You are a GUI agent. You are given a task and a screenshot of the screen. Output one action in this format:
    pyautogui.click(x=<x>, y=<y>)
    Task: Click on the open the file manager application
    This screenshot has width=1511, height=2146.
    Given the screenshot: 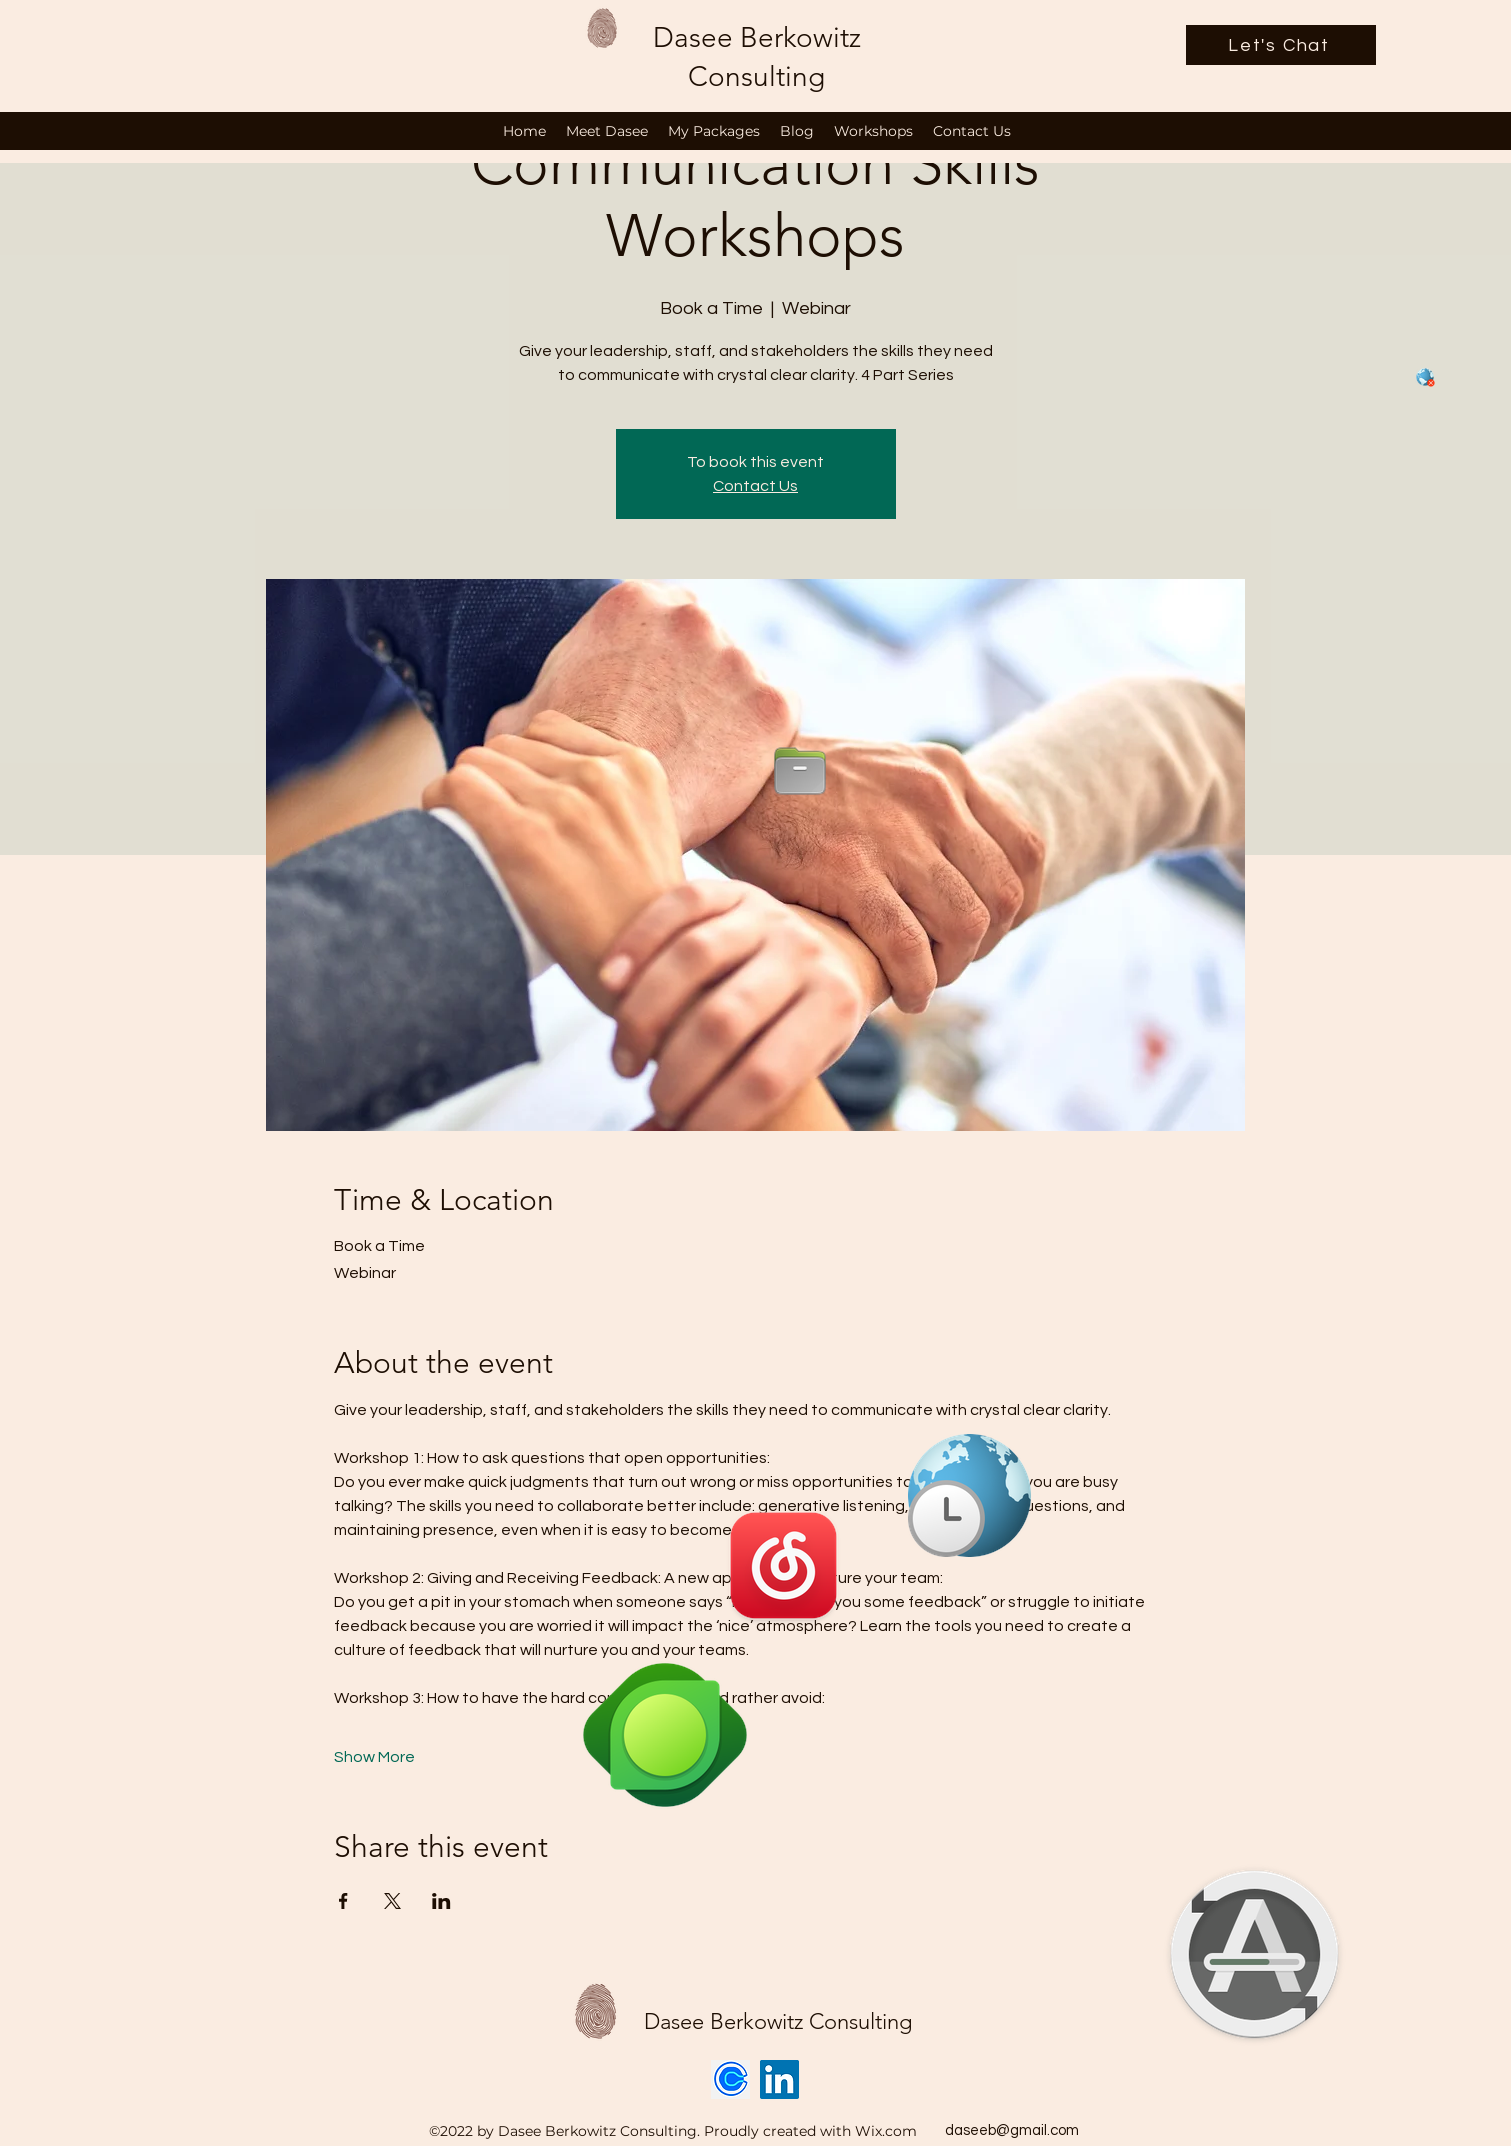 What is the action you would take?
    pyautogui.click(x=800, y=771)
    